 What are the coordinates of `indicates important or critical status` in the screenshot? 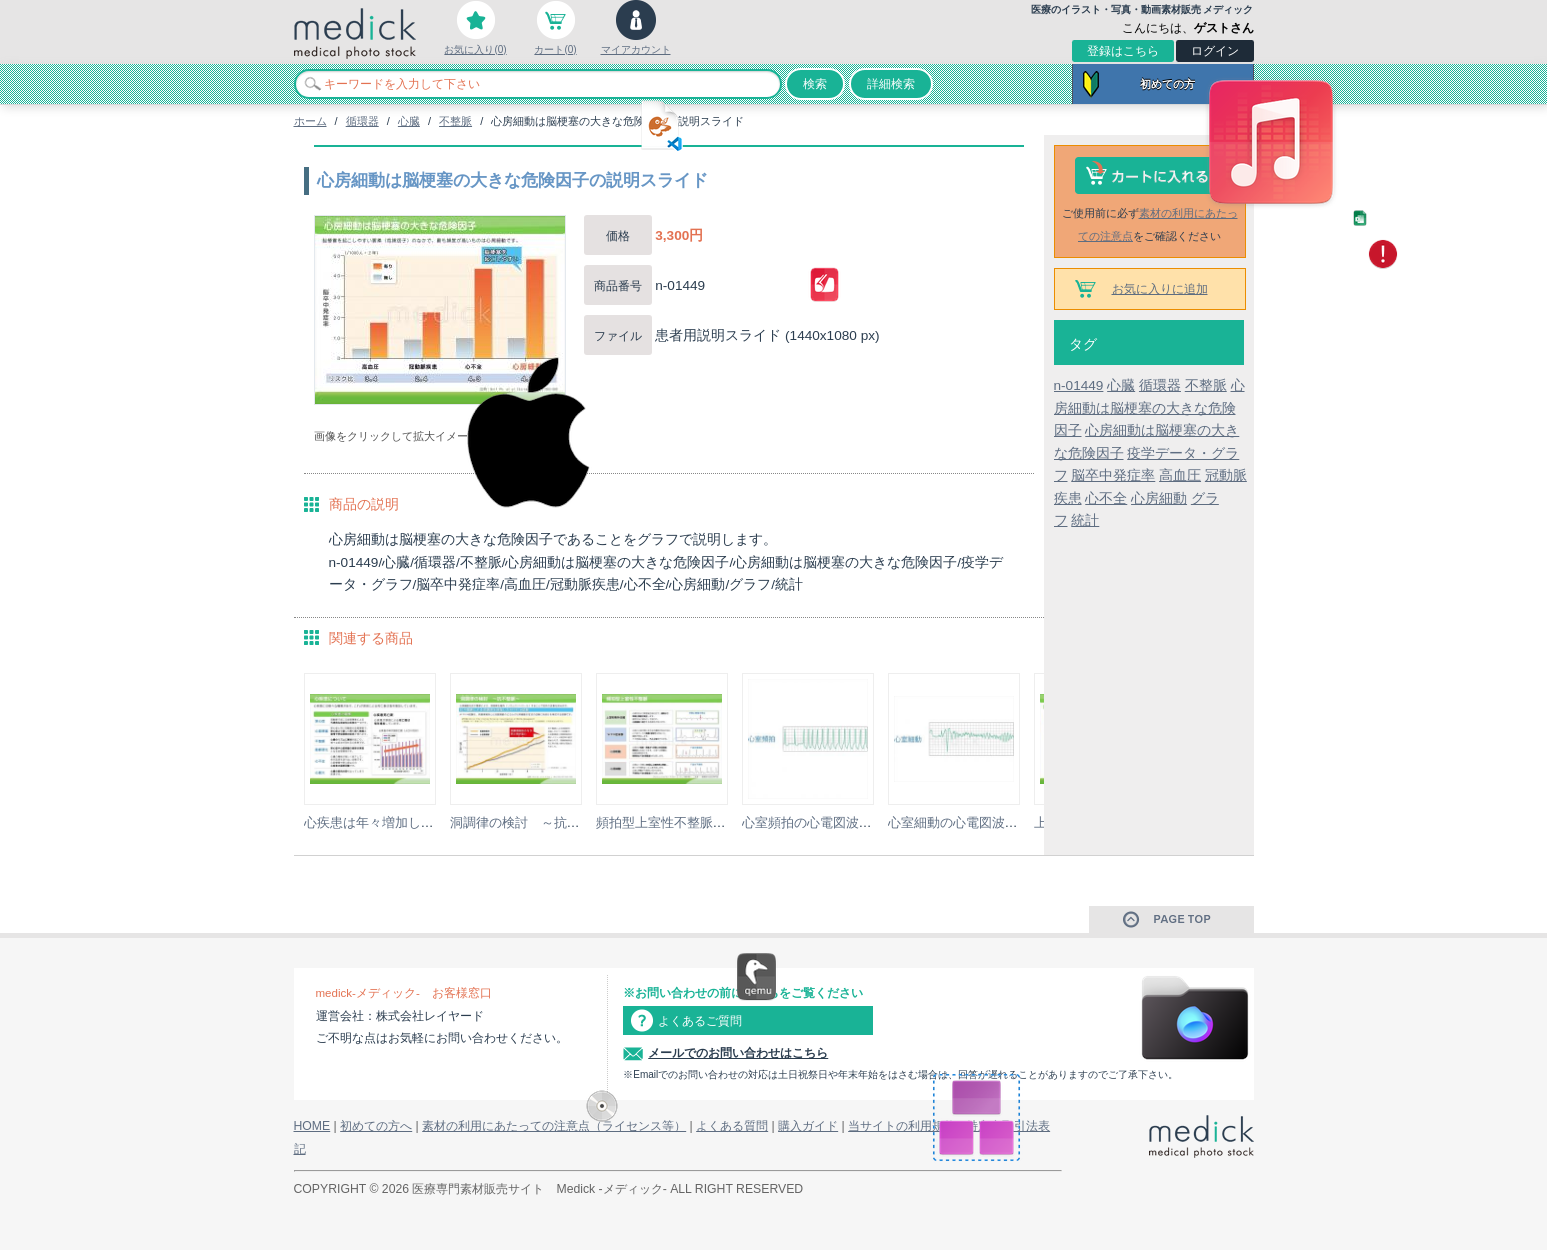 It's located at (1383, 254).